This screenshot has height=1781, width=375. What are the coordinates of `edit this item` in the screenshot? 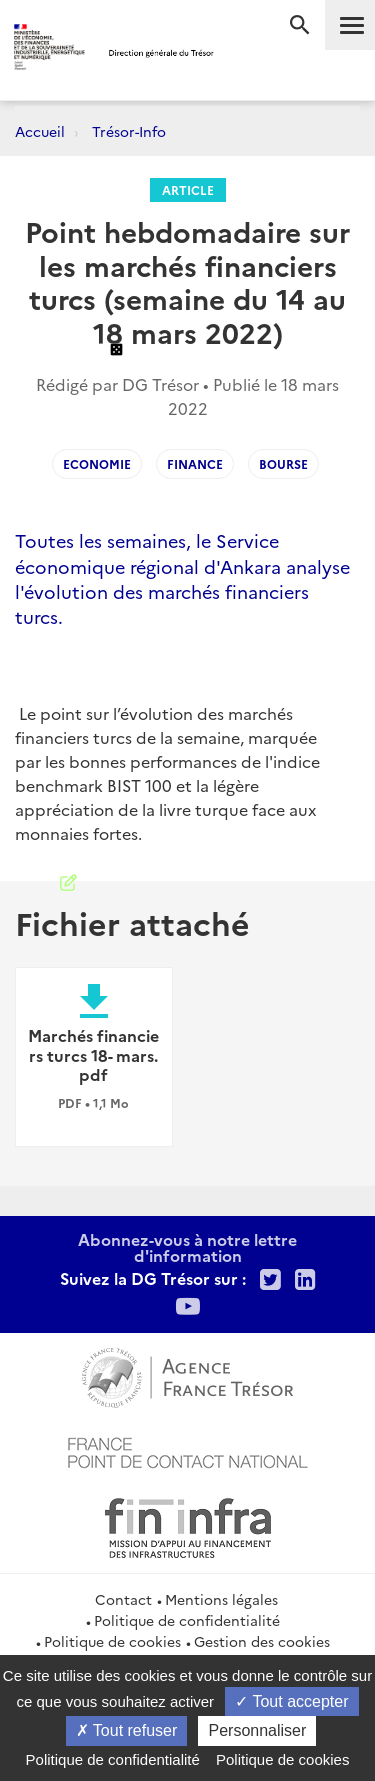 It's located at (68, 882).